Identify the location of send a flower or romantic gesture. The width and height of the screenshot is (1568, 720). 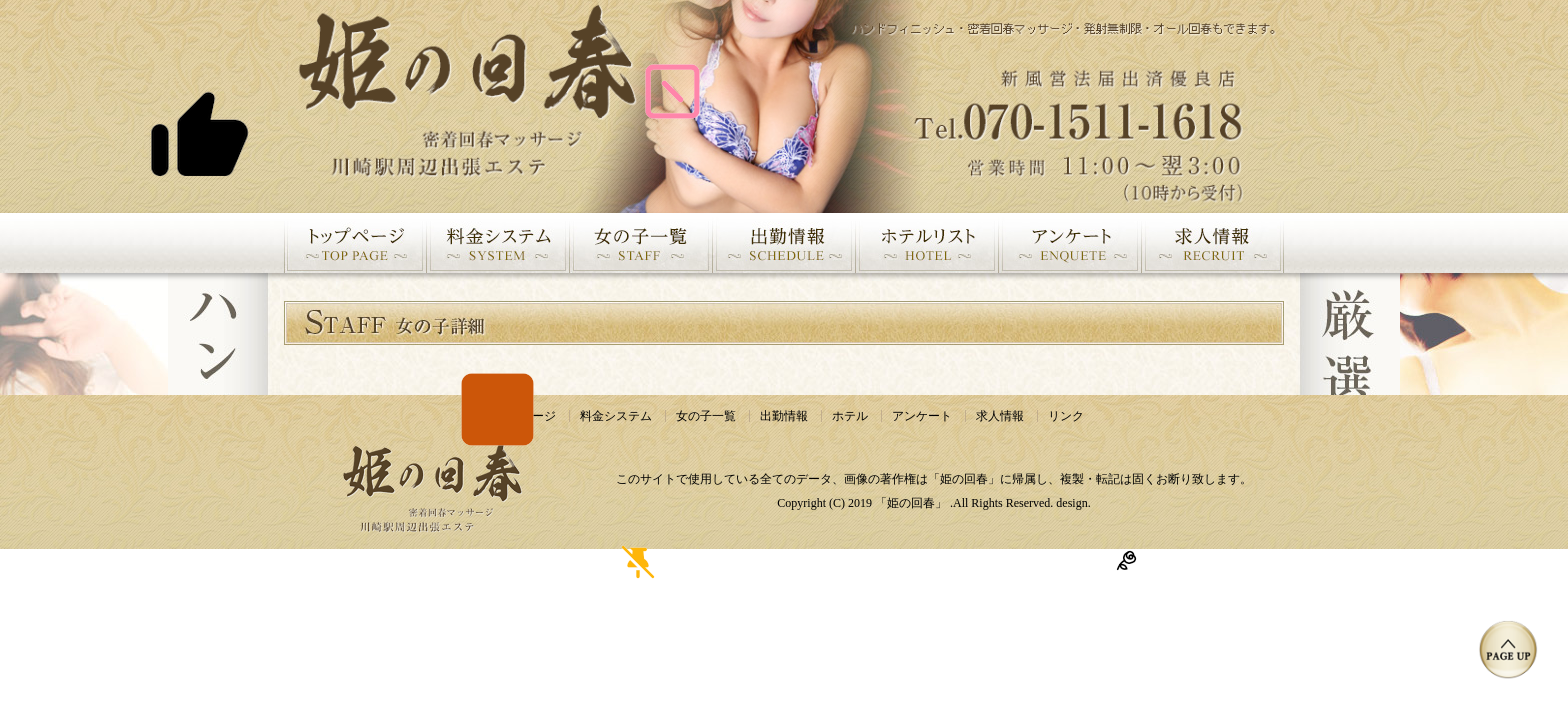
(1126, 560).